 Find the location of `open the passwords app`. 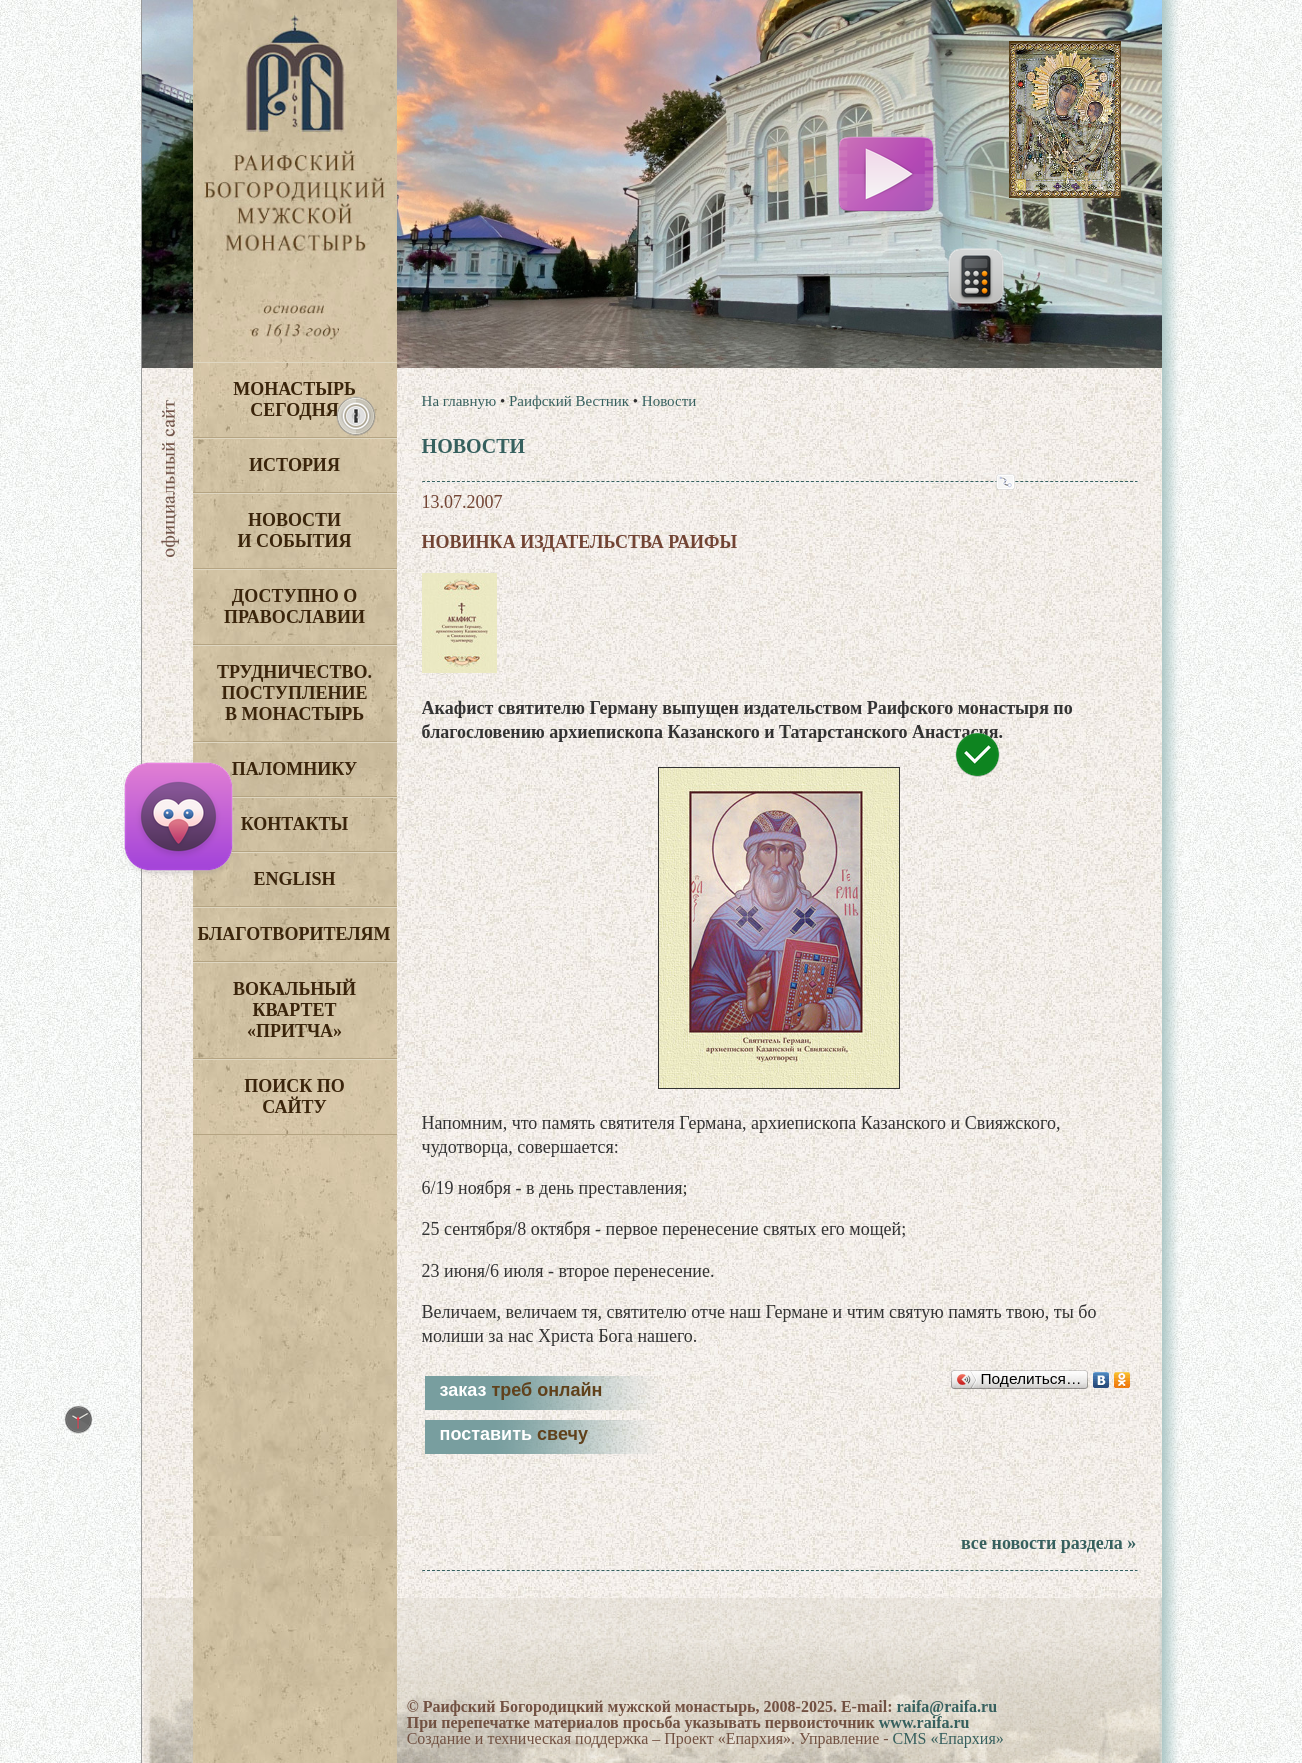

open the passwords app is located at coordinates (356, 416).